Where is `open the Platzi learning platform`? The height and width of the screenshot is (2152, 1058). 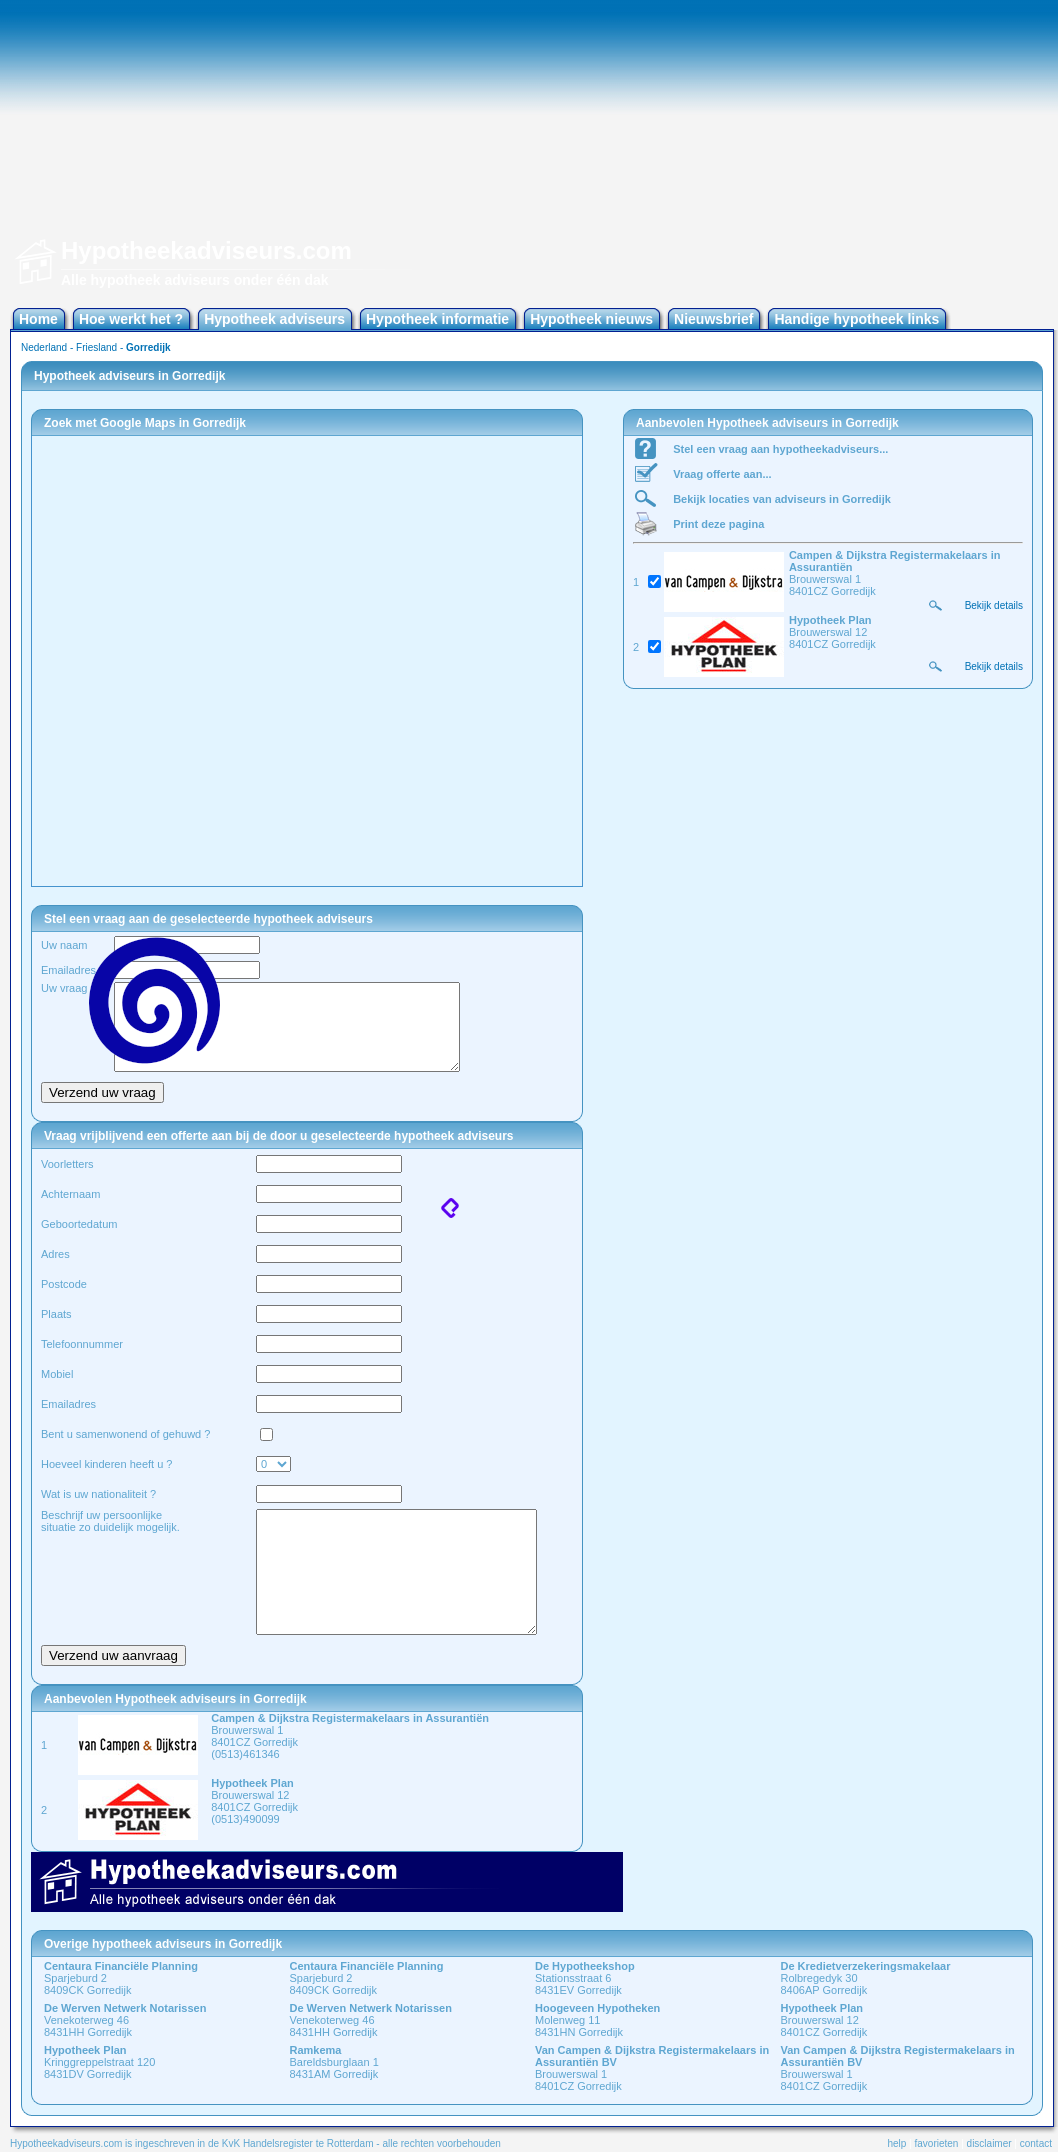 open the Platzi learning platform is located at coordinates (450, 1208).